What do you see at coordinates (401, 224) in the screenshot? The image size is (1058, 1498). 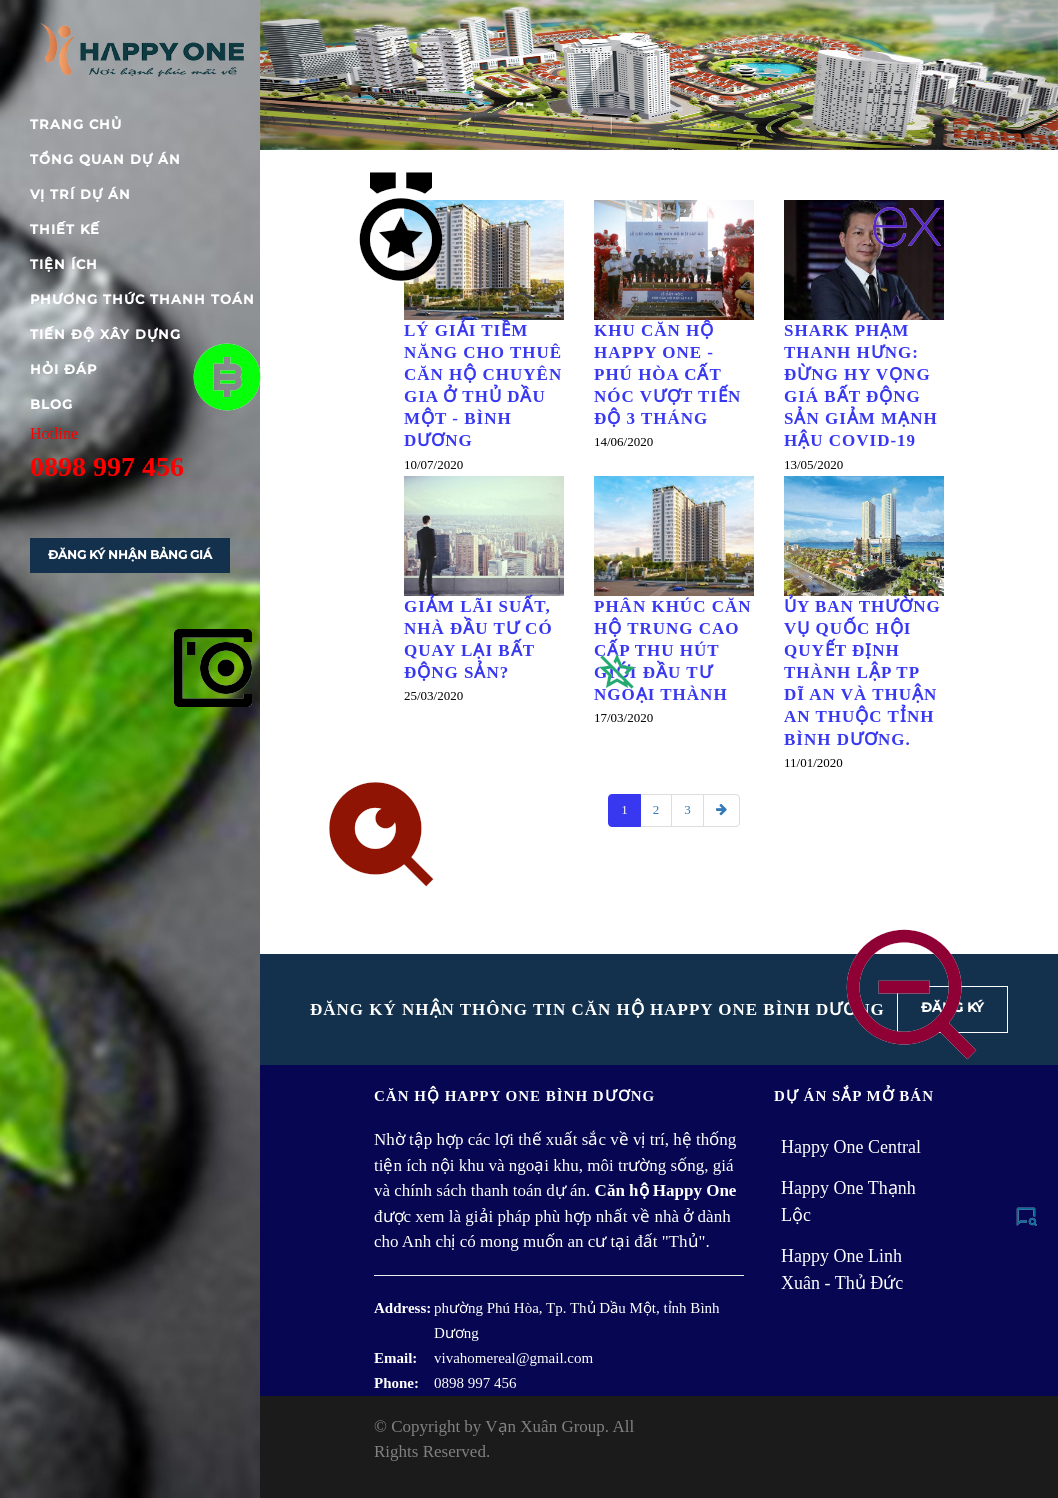 I see `view achievements or awards` at bounding box center [401, 224].